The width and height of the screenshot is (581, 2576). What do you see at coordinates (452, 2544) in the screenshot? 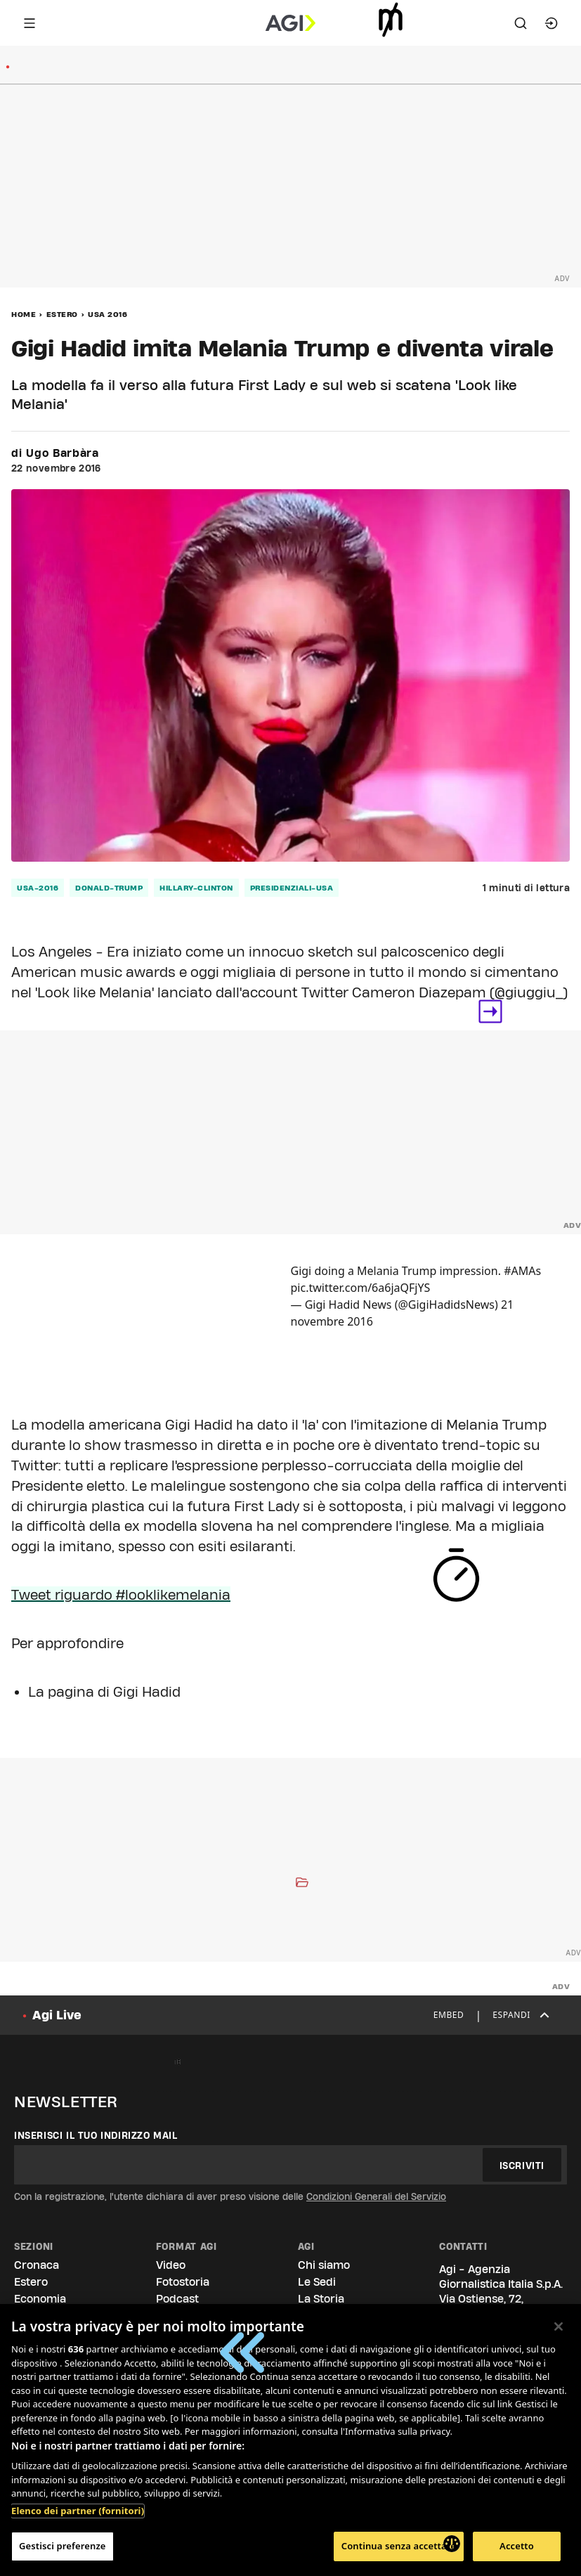
I see `view dashboard or control panel` at bounding box center [452, 2544].